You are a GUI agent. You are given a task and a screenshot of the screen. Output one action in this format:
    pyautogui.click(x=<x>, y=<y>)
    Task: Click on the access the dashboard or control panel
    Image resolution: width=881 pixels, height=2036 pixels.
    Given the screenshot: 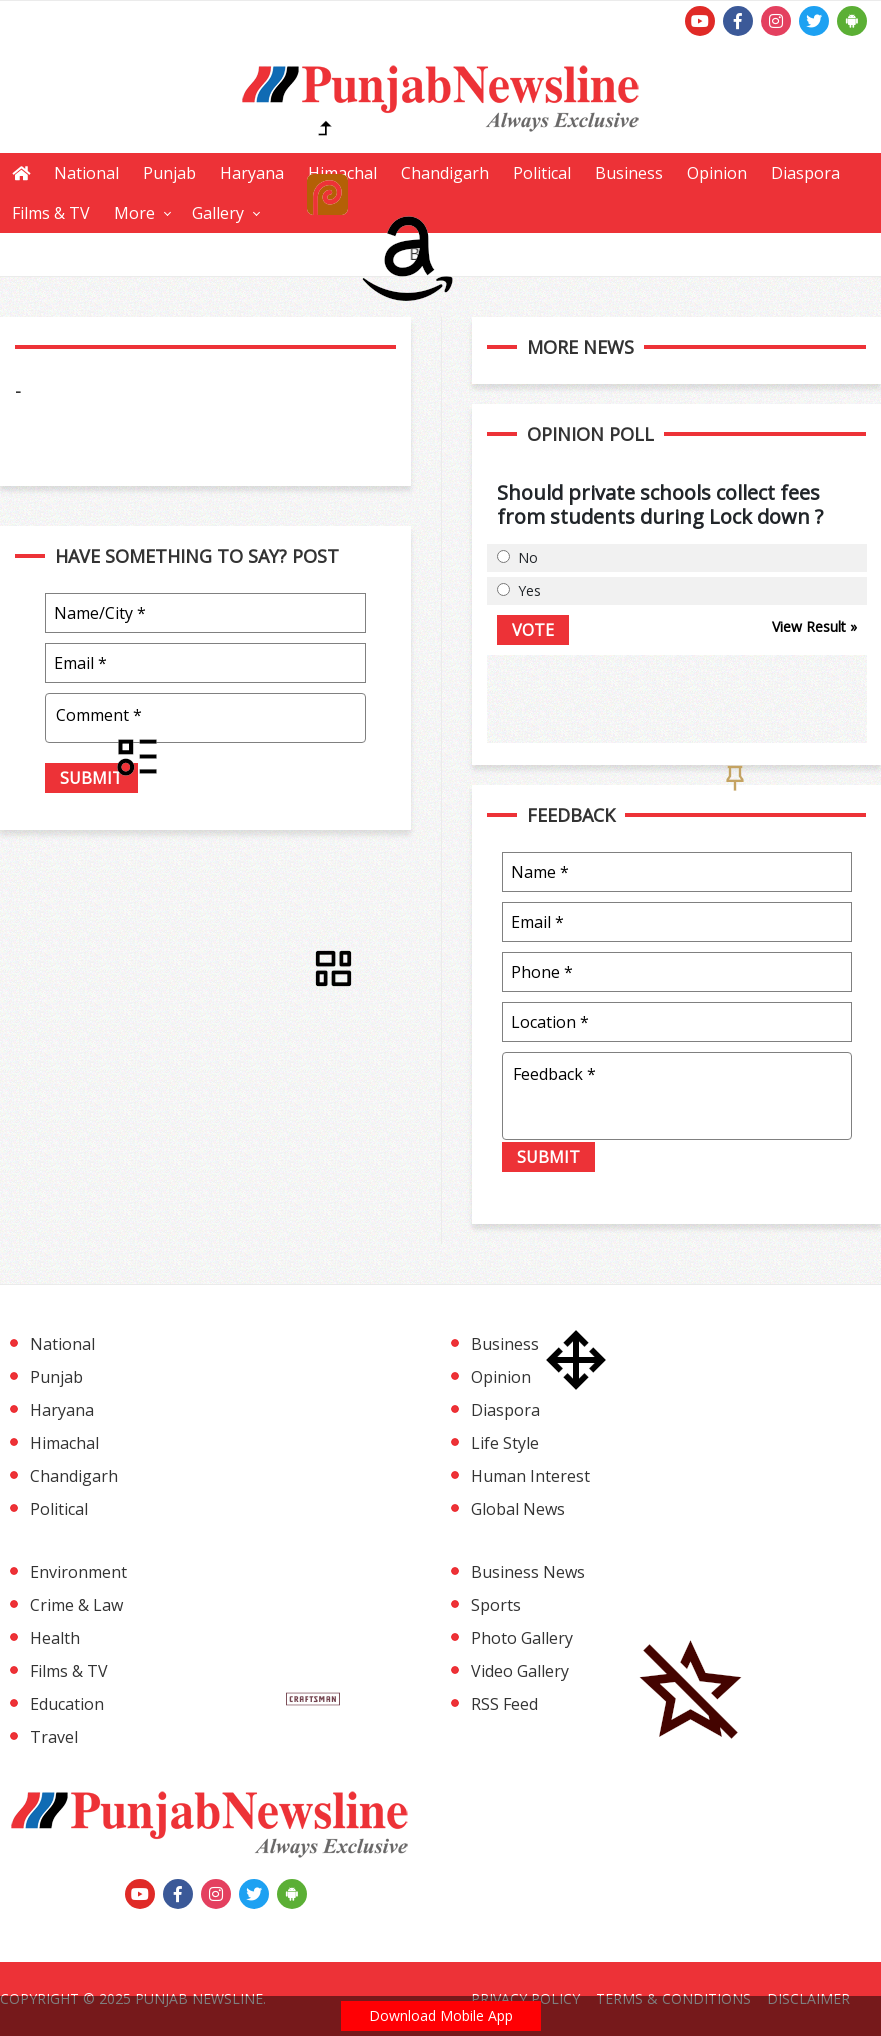 What is the action you would take?
    pyautogui.click(x=333, y=968)
    